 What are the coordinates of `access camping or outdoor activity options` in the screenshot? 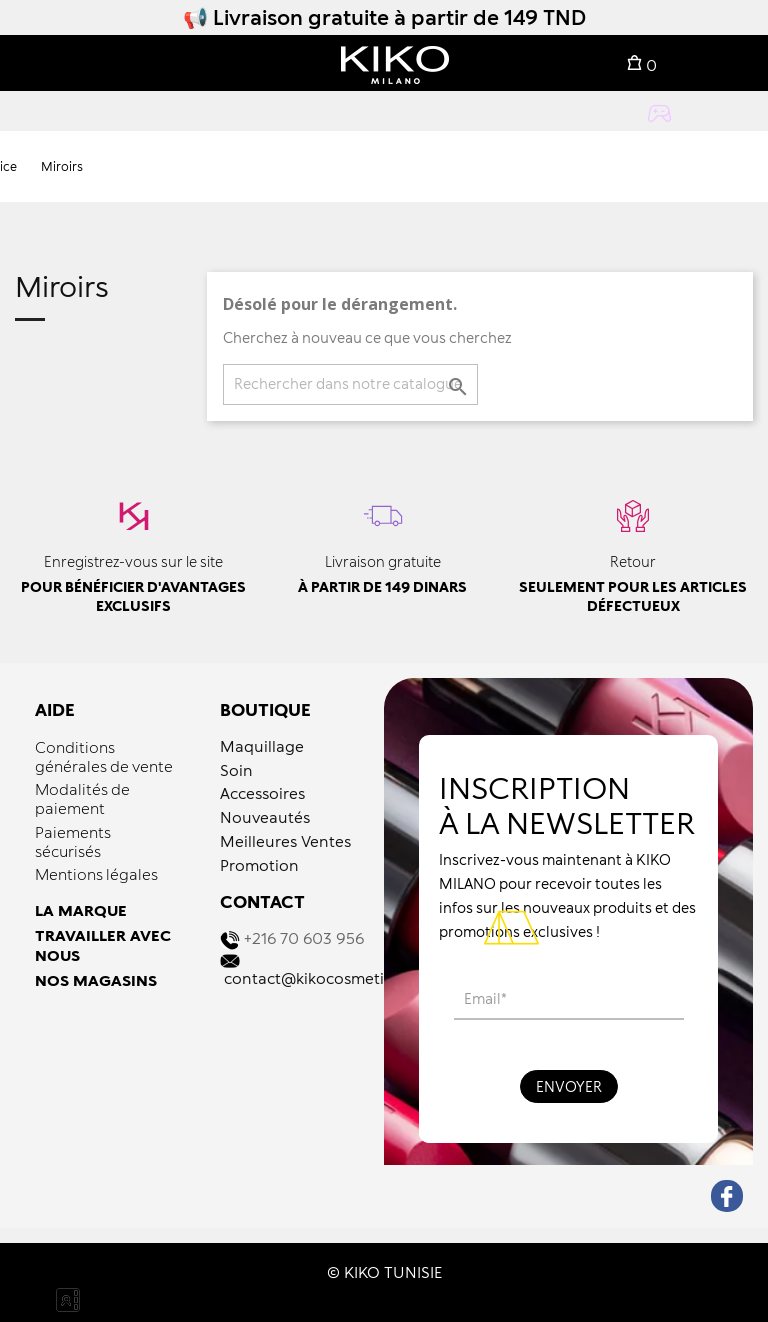 It's located at (511, 929).